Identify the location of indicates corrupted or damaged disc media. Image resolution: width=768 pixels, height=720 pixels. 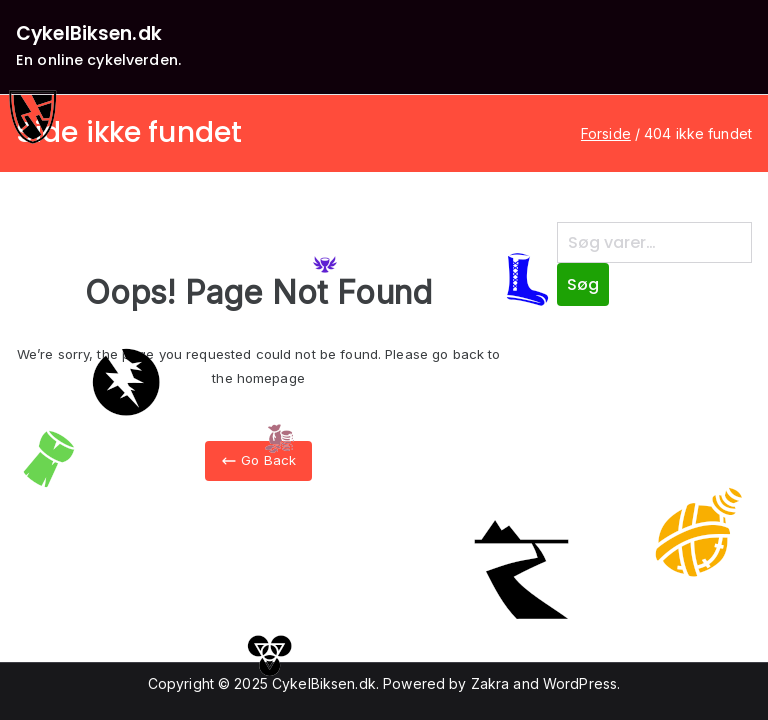
(126, 382).